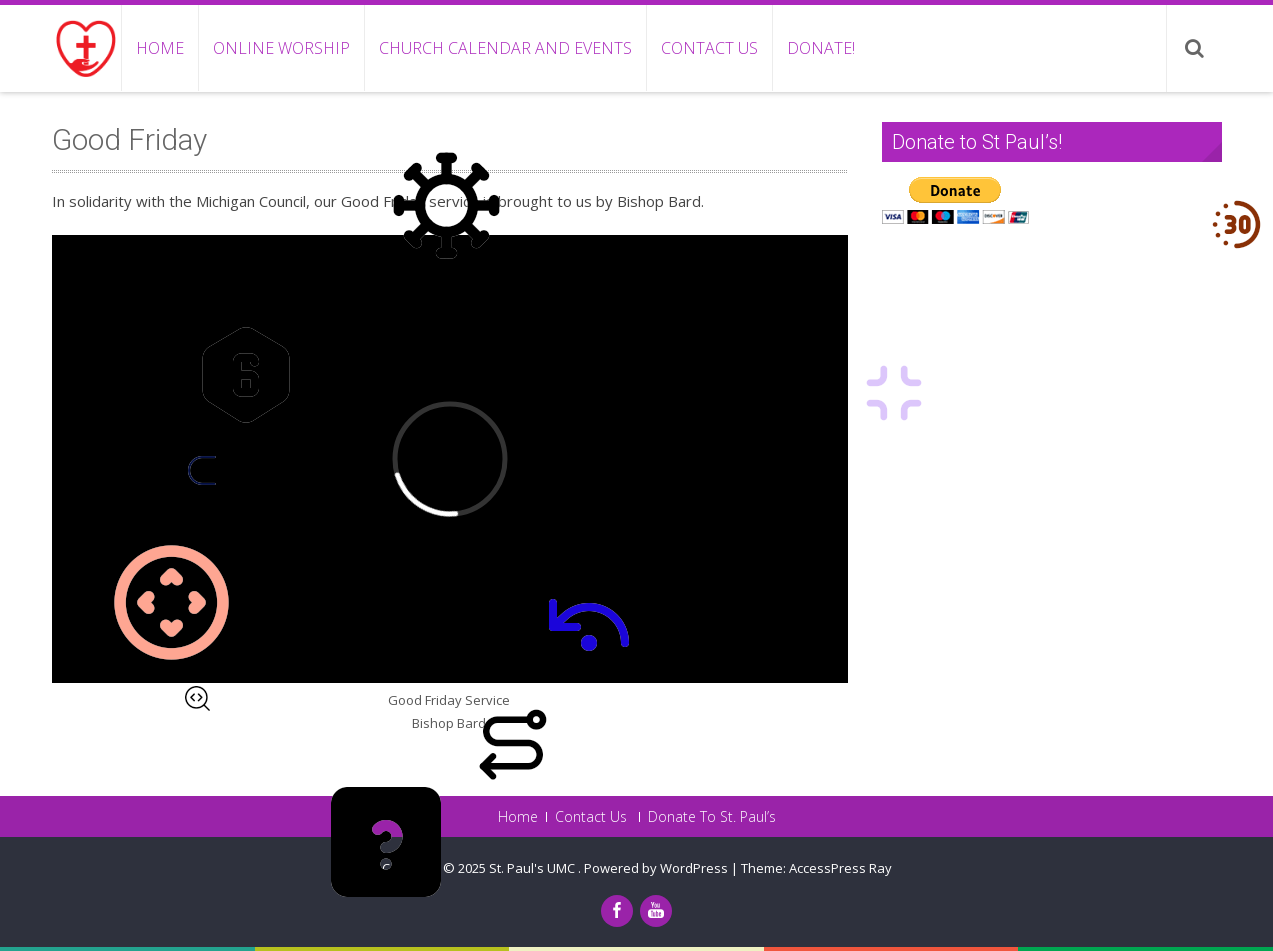 This screenshot has height=951, width=1273. I want to click on undo recent action, so click(589, 623).